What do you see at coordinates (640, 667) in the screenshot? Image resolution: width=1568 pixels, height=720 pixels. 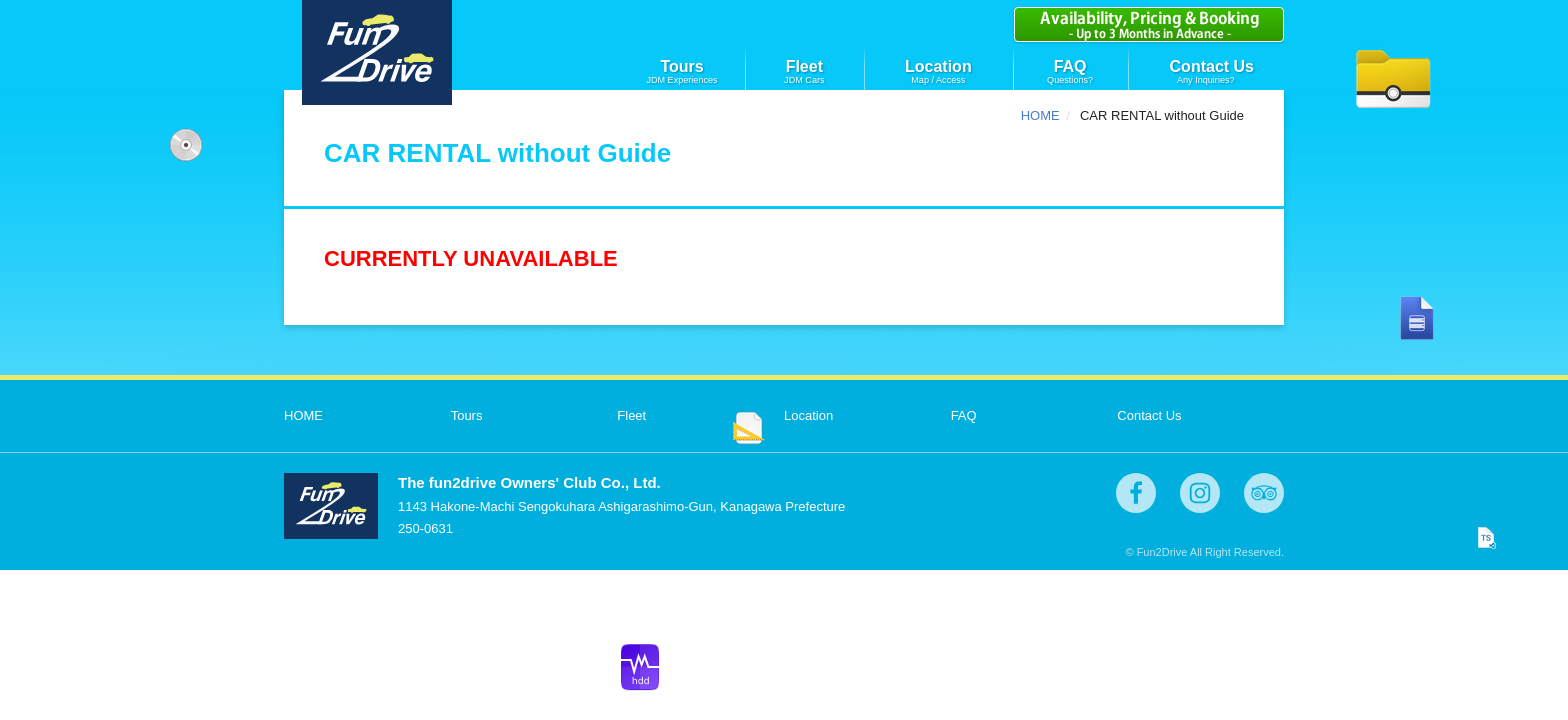 I see `virtualbox hard disk drive file` at bounding box center [640, 667].